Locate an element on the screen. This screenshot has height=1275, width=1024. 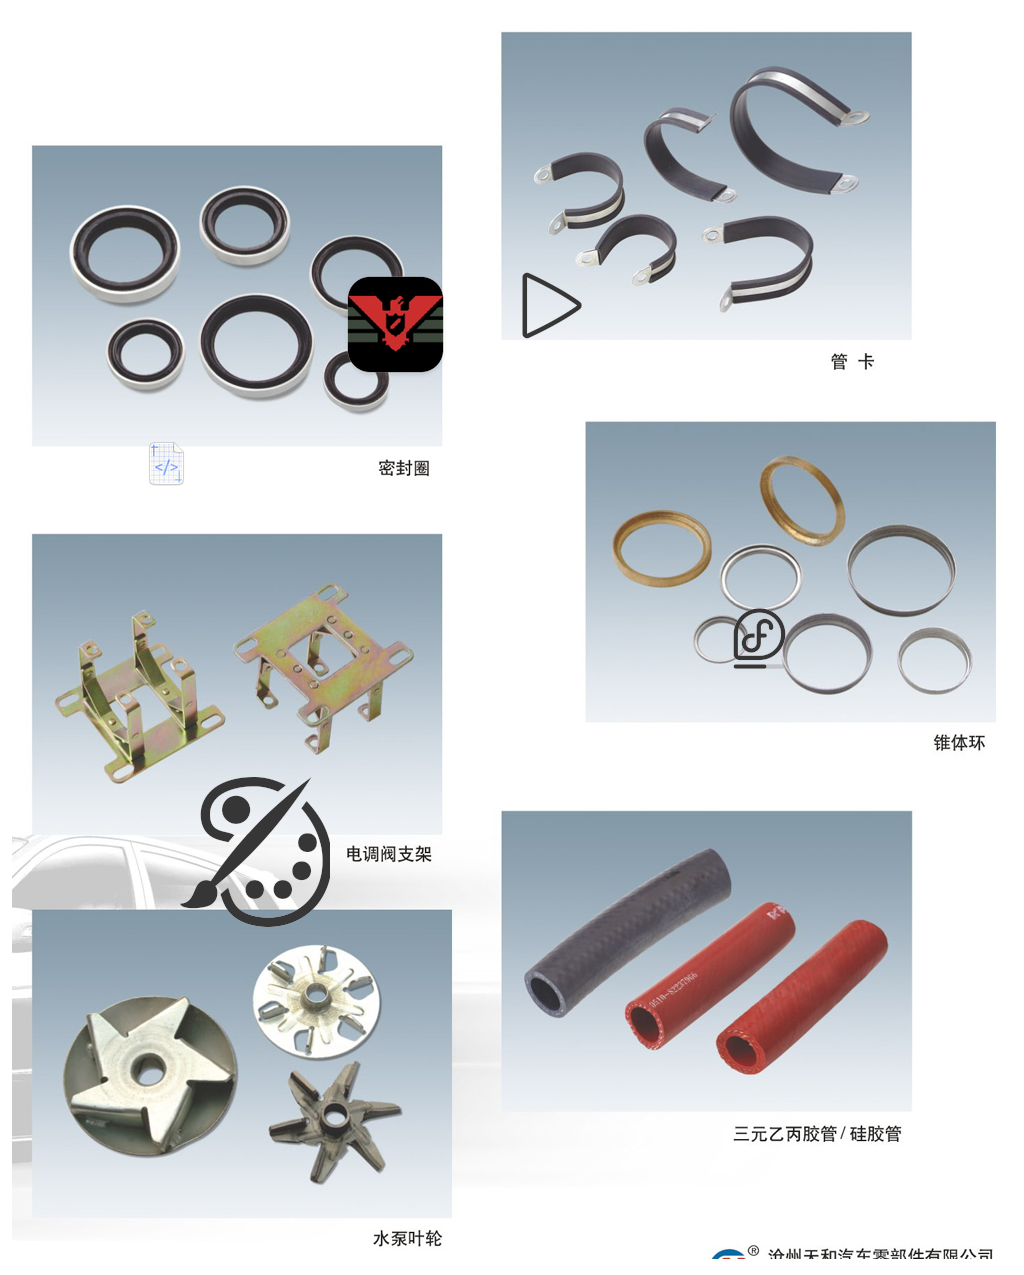
open graphics or drawing applications is located at coordinates (255, 852).